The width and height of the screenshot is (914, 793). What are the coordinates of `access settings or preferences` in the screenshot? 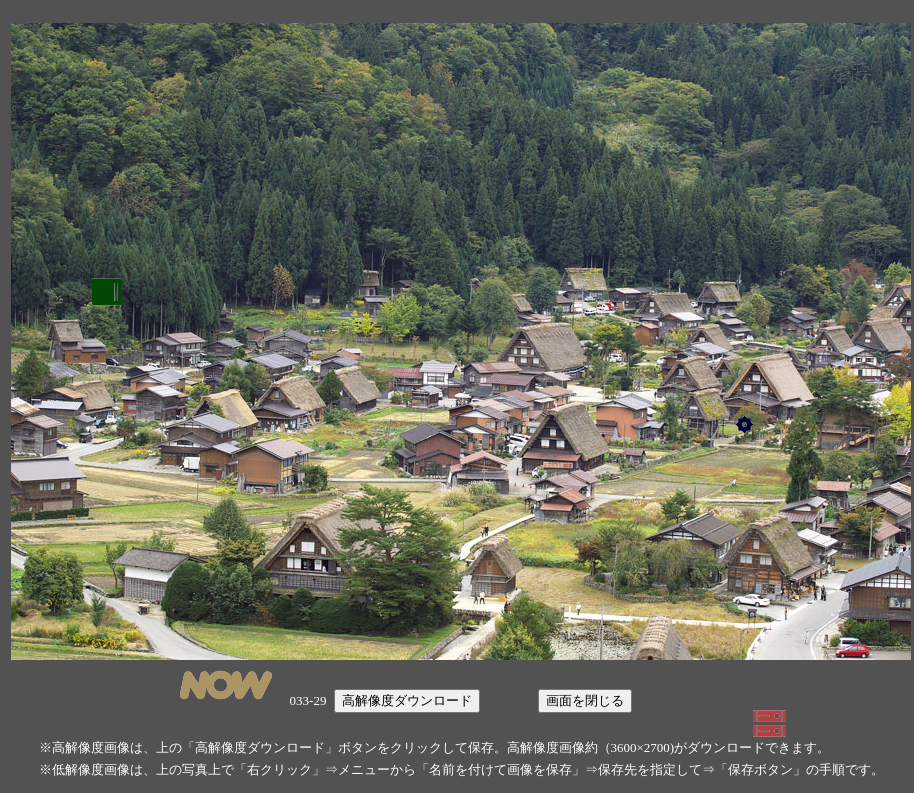 It's located at (744, 424).